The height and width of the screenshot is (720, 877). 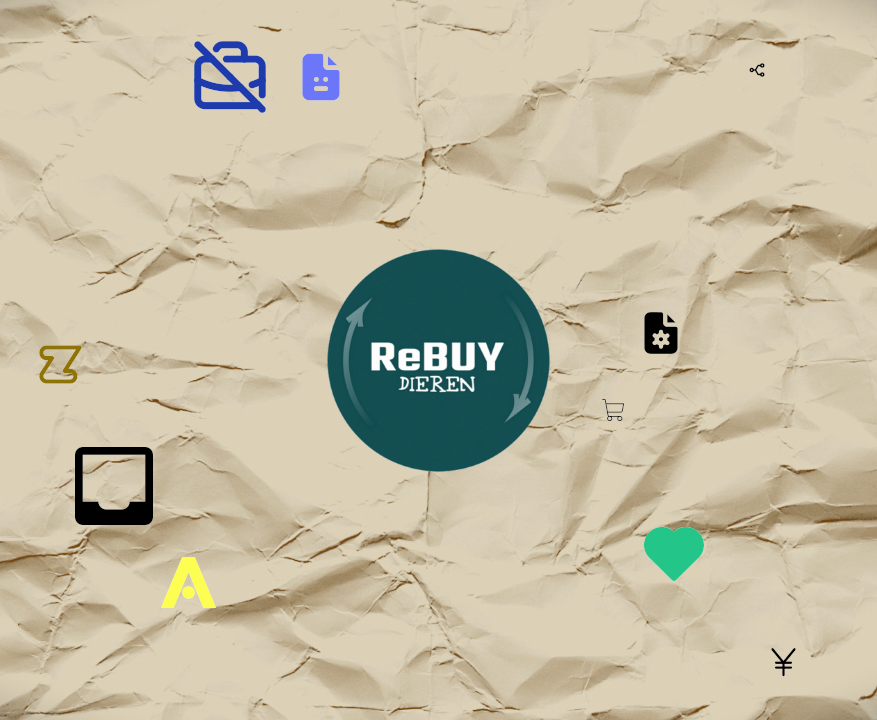 I want to click on view prices in Japanese yen, so click(x=783, y=661).